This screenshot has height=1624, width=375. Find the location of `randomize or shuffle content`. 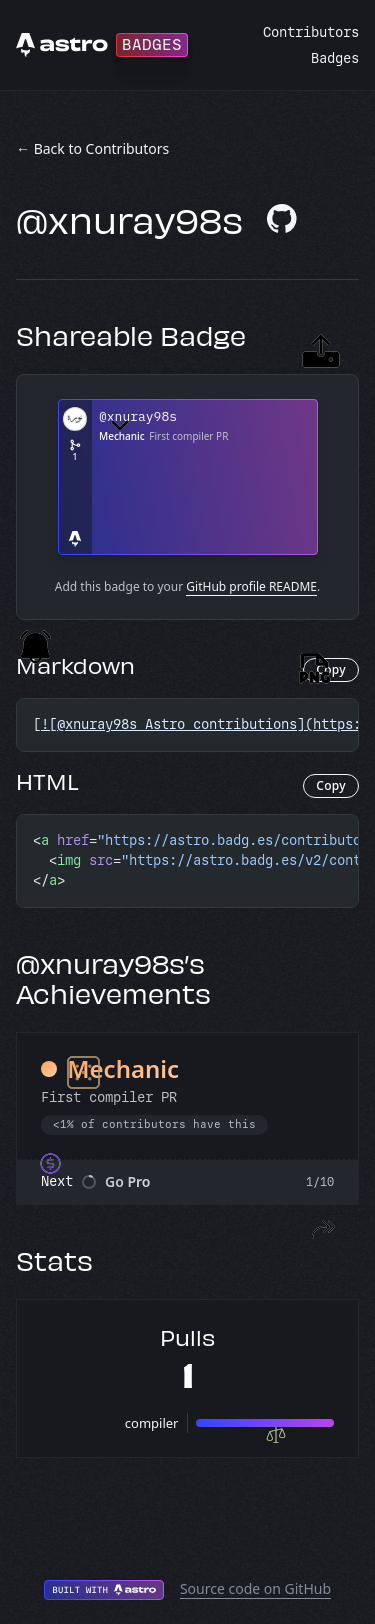

randomize or shuffle content is located at coordinates (83, 1072).